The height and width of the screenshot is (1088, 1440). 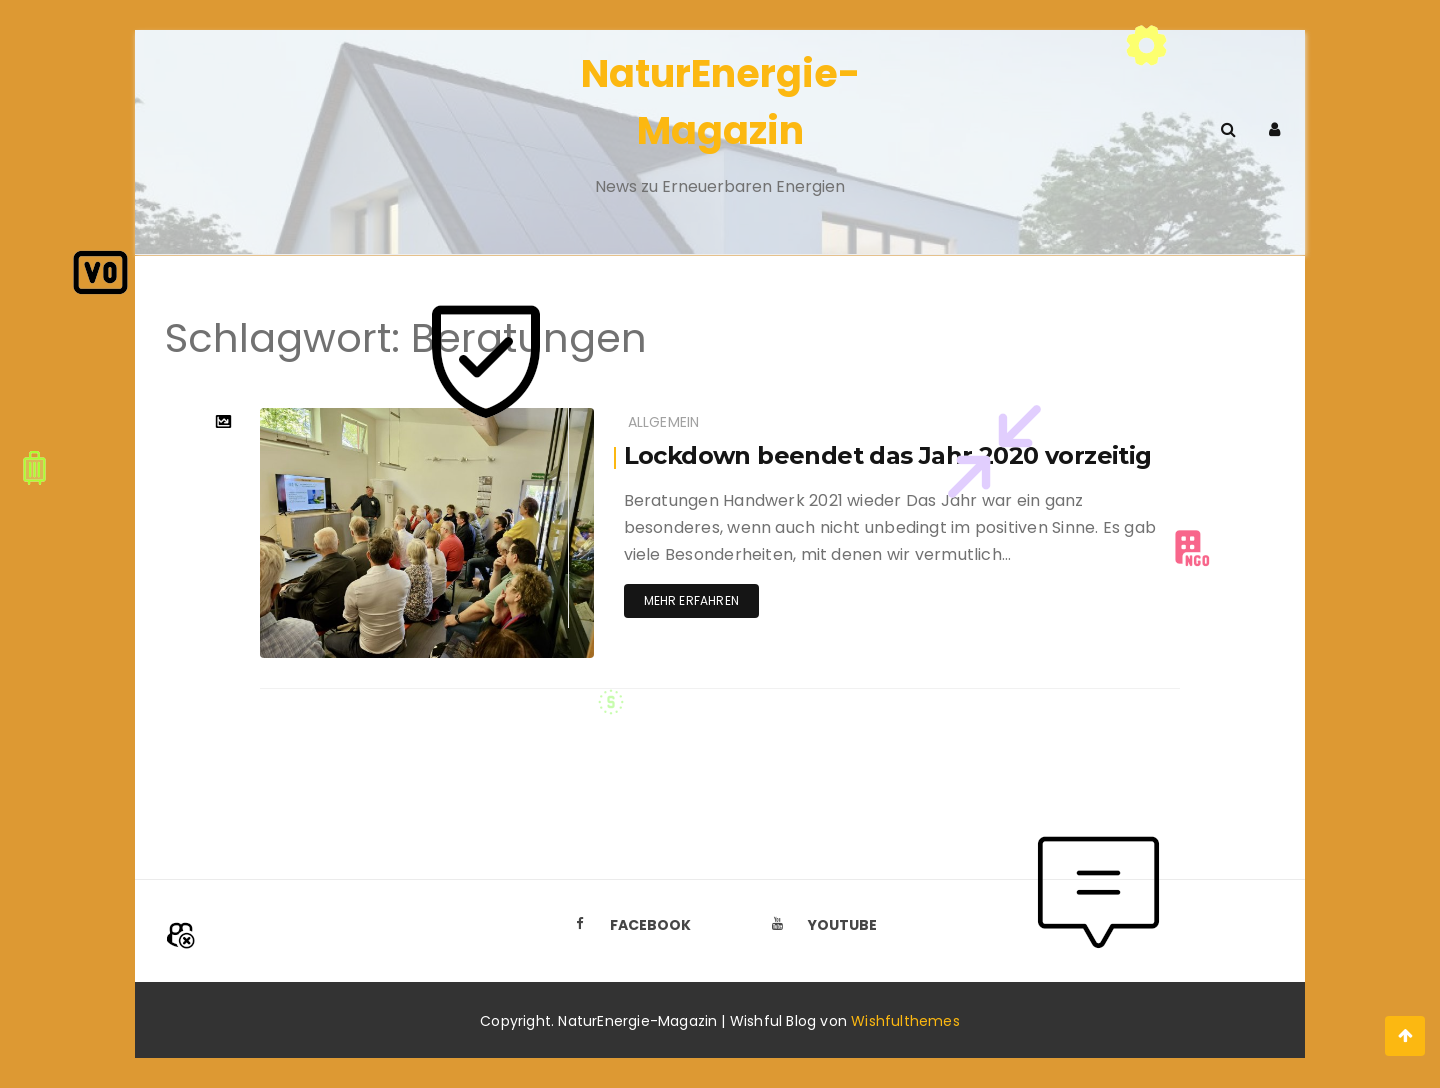 What do you see at coordinates (181, 935) in the screenshot?
I see `github copilot is disconnected or unavailable` at bounding box center [181, 935].